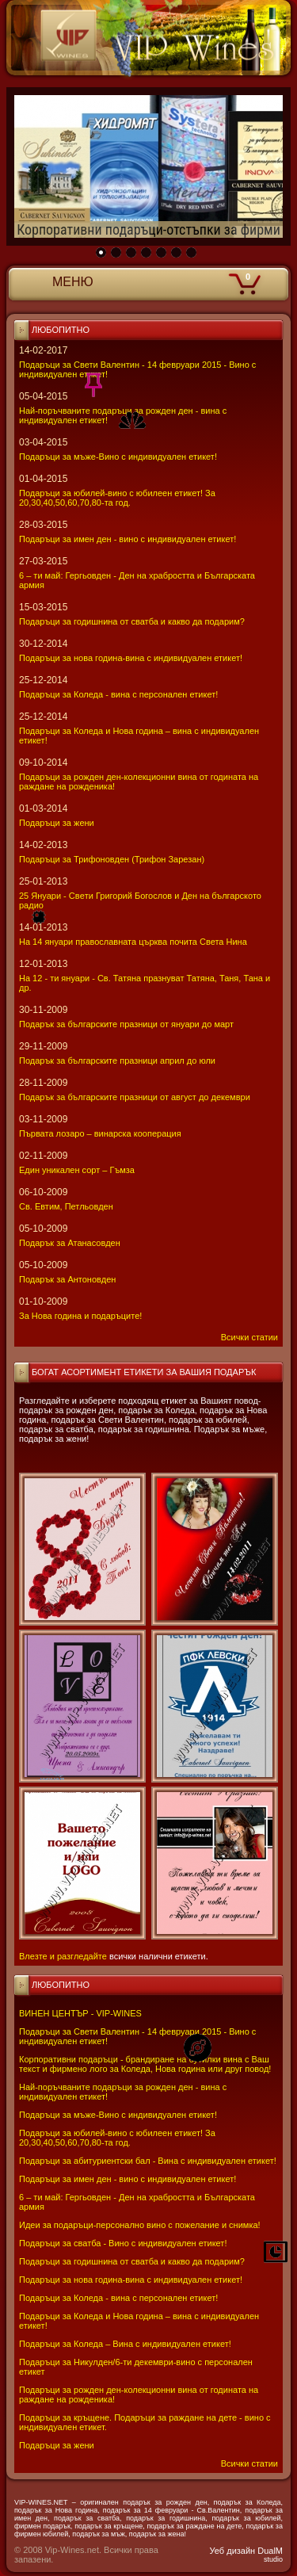 This screenshot has width=297, height=2576. What do you see at coordinates (276, 2252) in the screenshot?
I see `view business analytics dashboard` at bounding box center [276, 2252].